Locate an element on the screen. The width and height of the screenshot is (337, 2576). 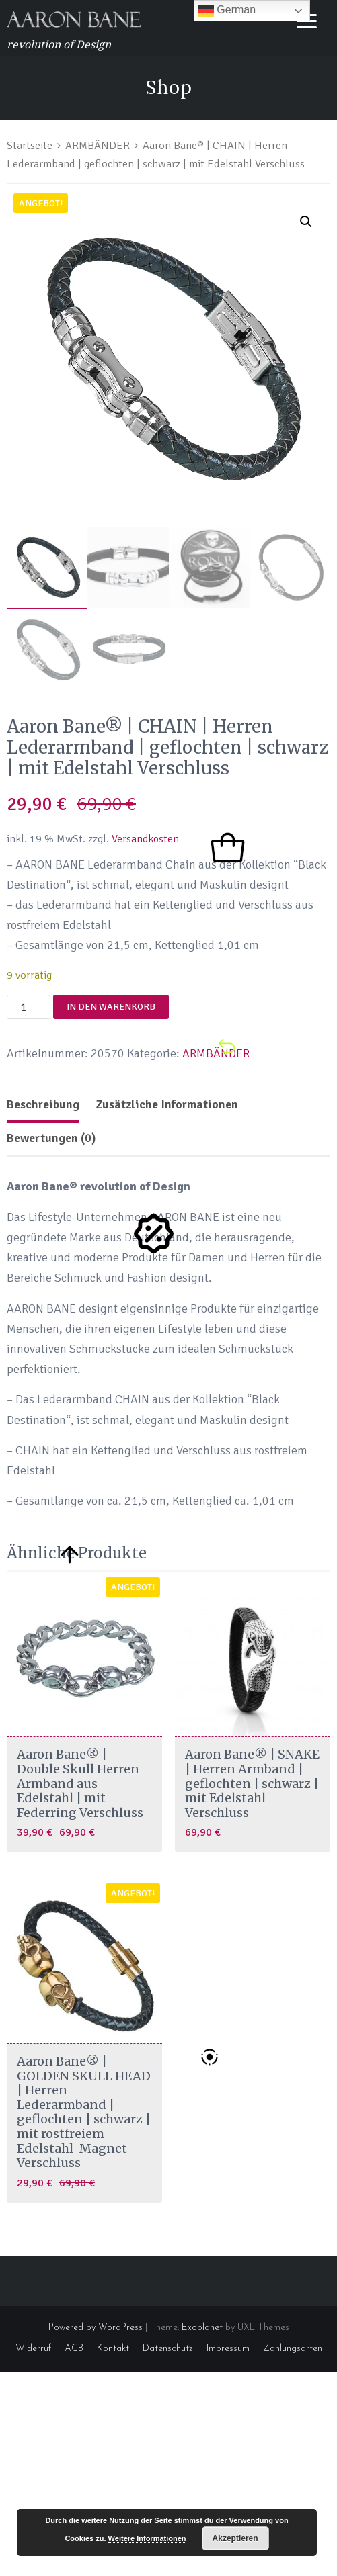
access science or chemistry features is located at coordinates (209, 2057).